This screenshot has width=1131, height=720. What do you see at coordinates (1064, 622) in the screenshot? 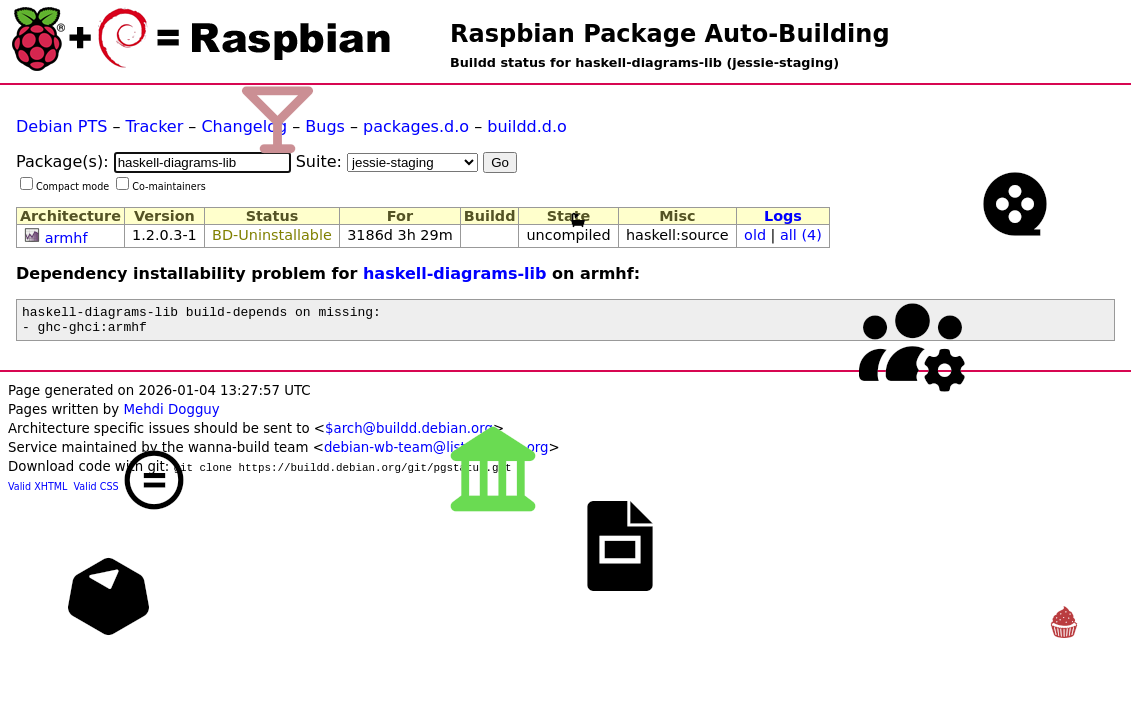
I see `vanilla extract css framework logo` at bounding box center [1064, 622].